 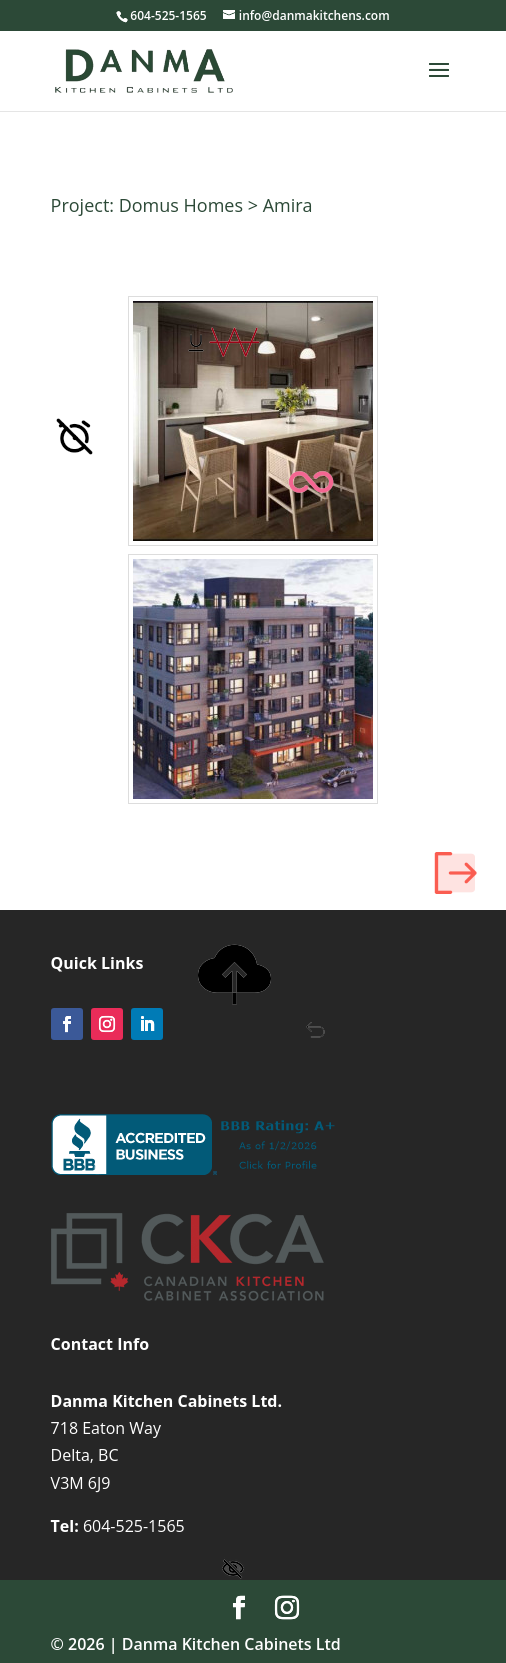 What do you see at coordinates (311, 482) in the screenshot?
I see `indicates unlimited or infinite content` at bounding box center [311, 482].